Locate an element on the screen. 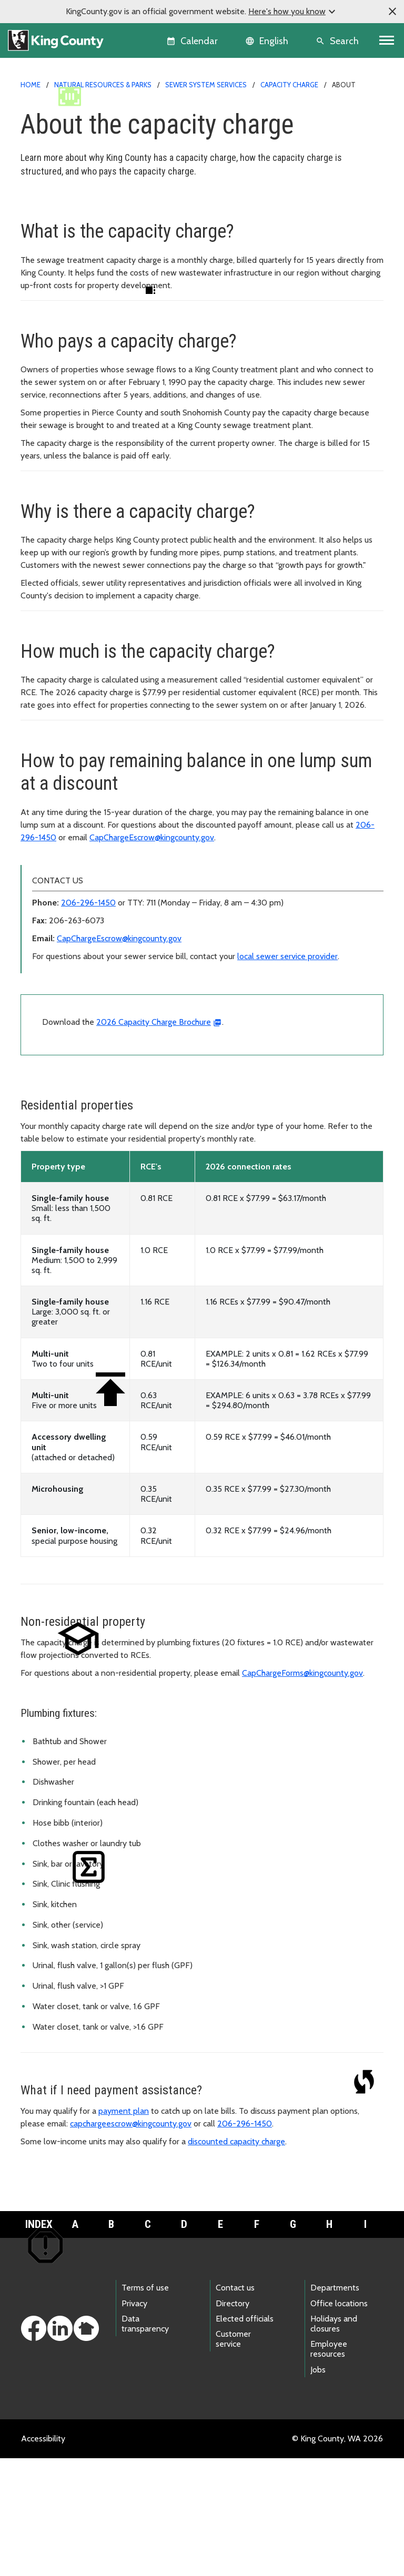 The image size is (404, 2576). access summation or mathematical functions is located at coordinates (88, 1867).